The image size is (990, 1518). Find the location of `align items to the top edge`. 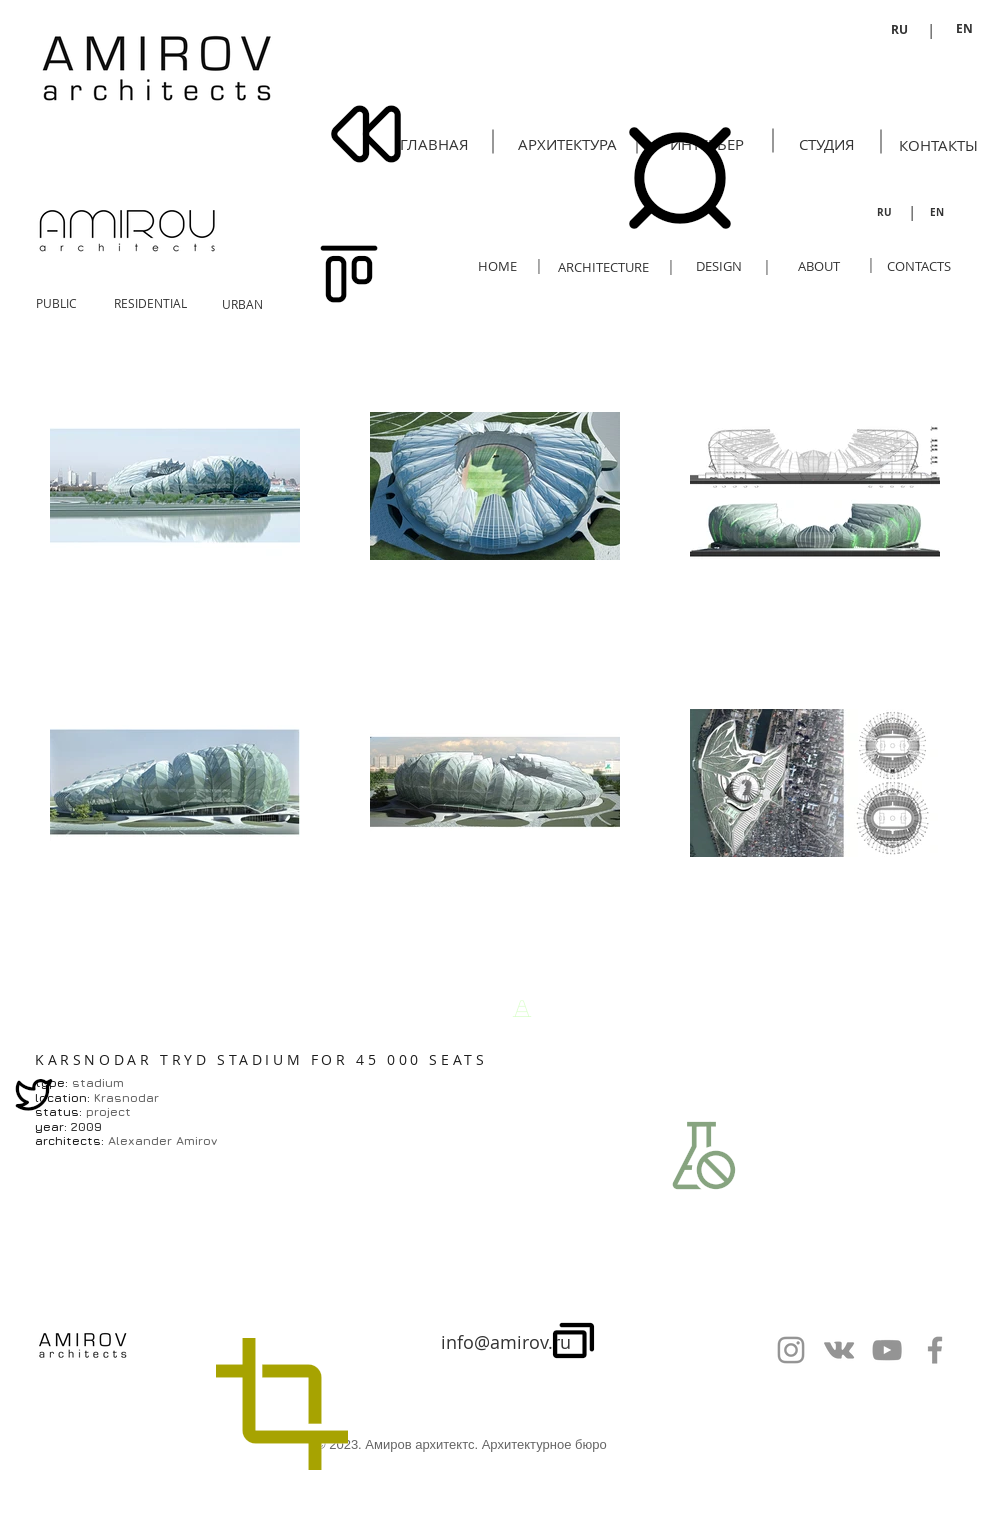

align items to the top edge is located at coordinates (349, 274).